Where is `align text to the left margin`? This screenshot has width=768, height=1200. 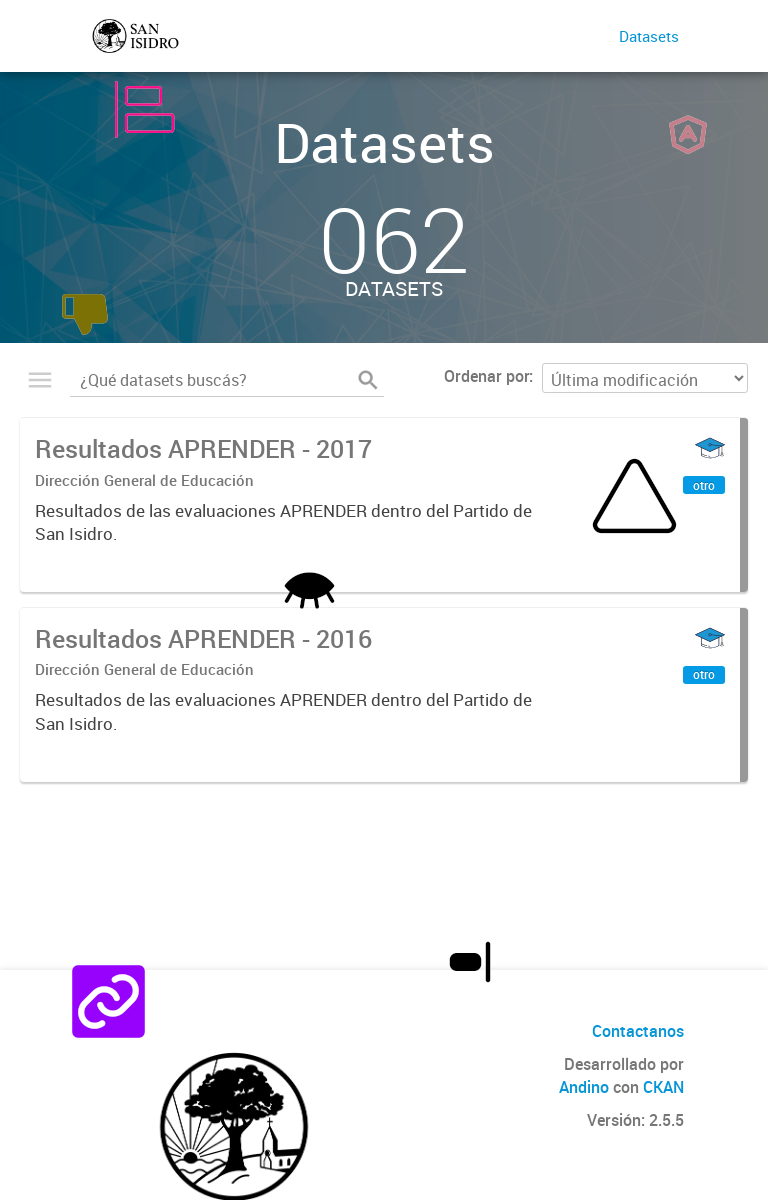
align text to the left margin is located at coordinates (143, 109).